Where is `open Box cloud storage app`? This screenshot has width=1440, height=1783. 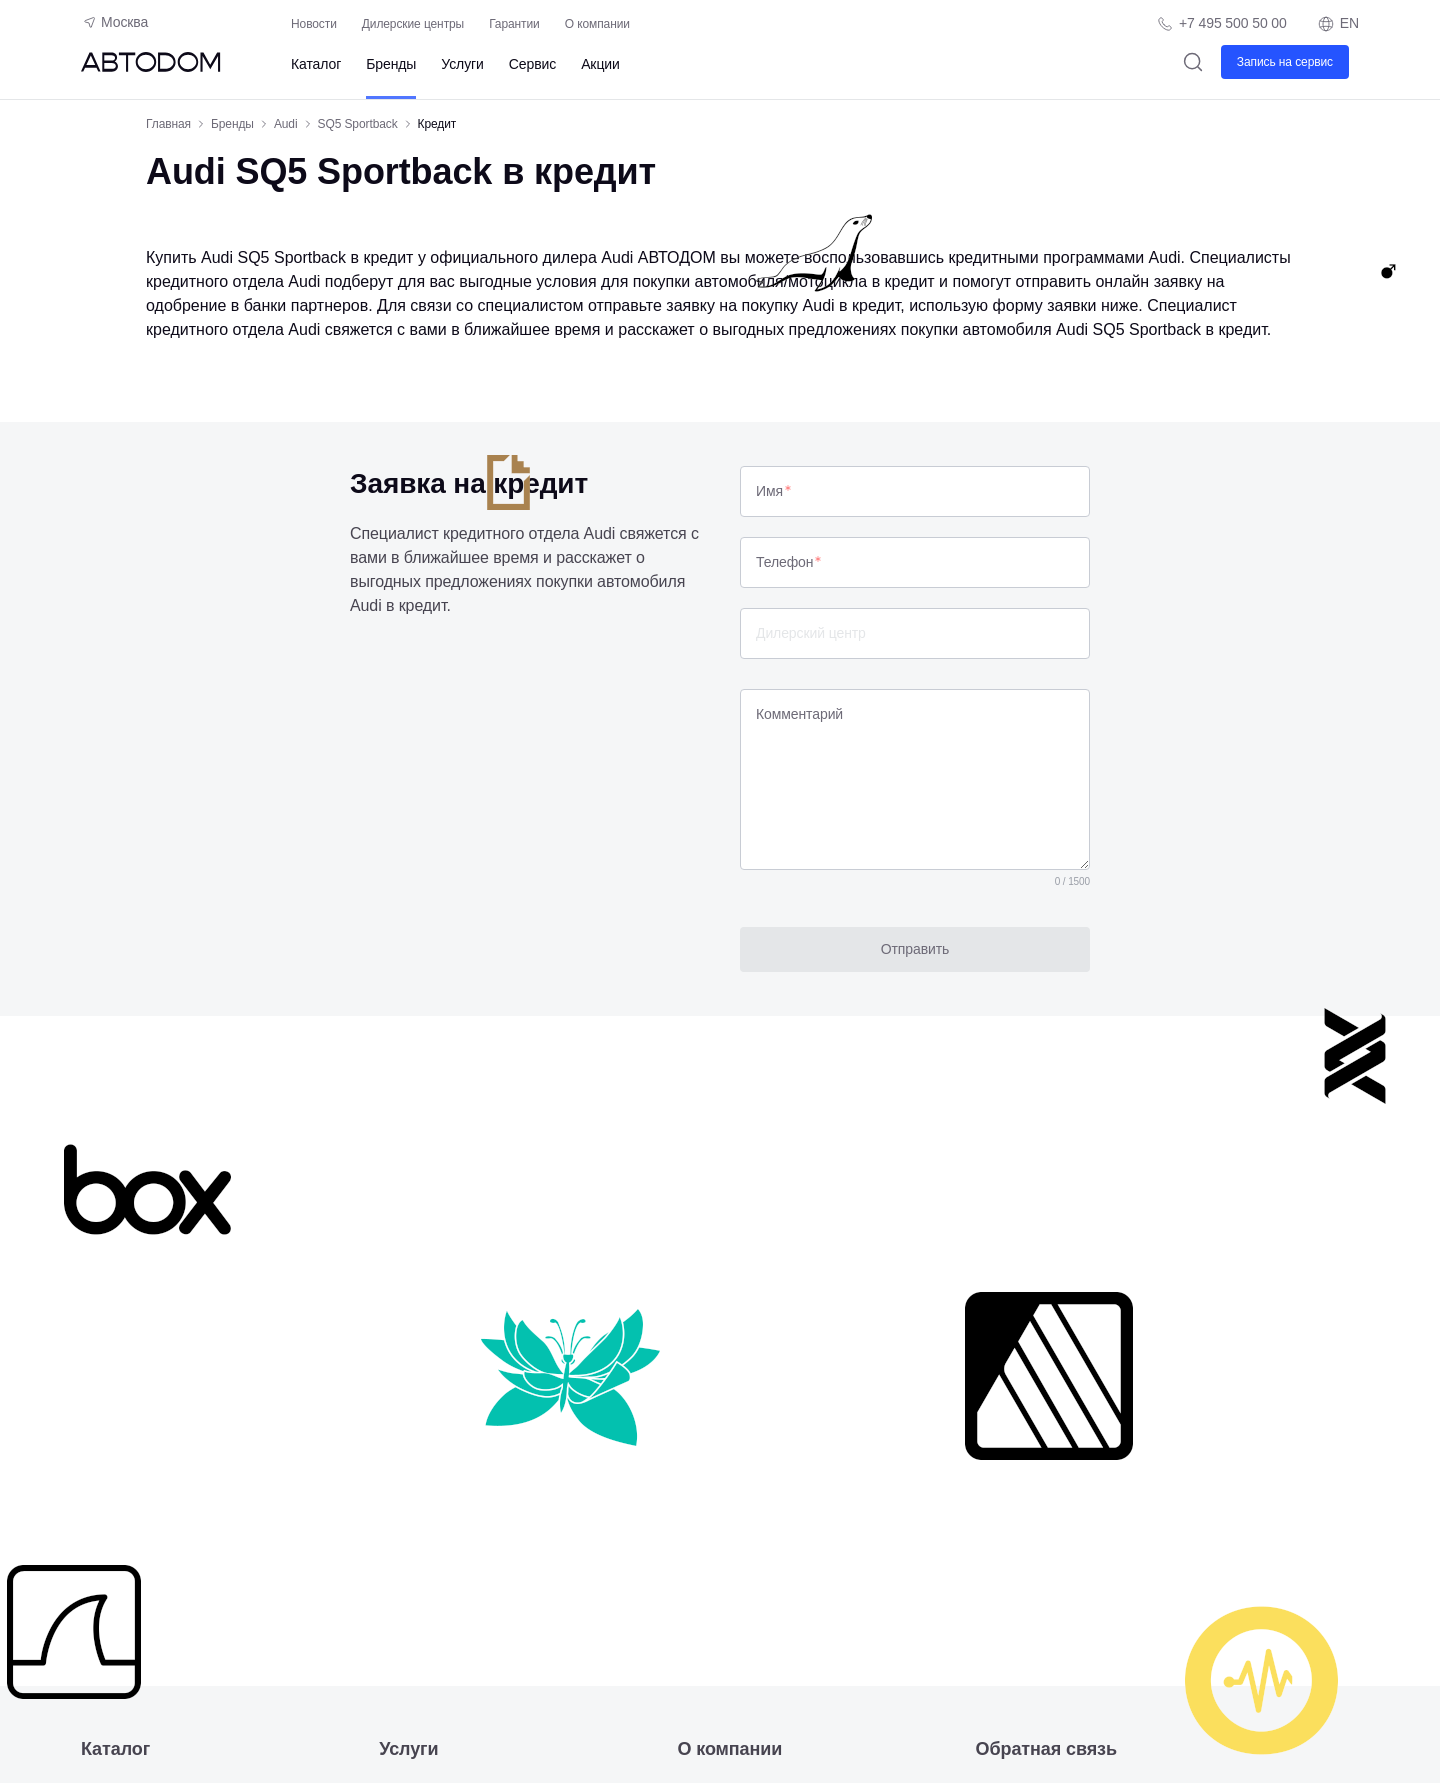
open Box cloud storage app is located at coordinates (147, 1189).